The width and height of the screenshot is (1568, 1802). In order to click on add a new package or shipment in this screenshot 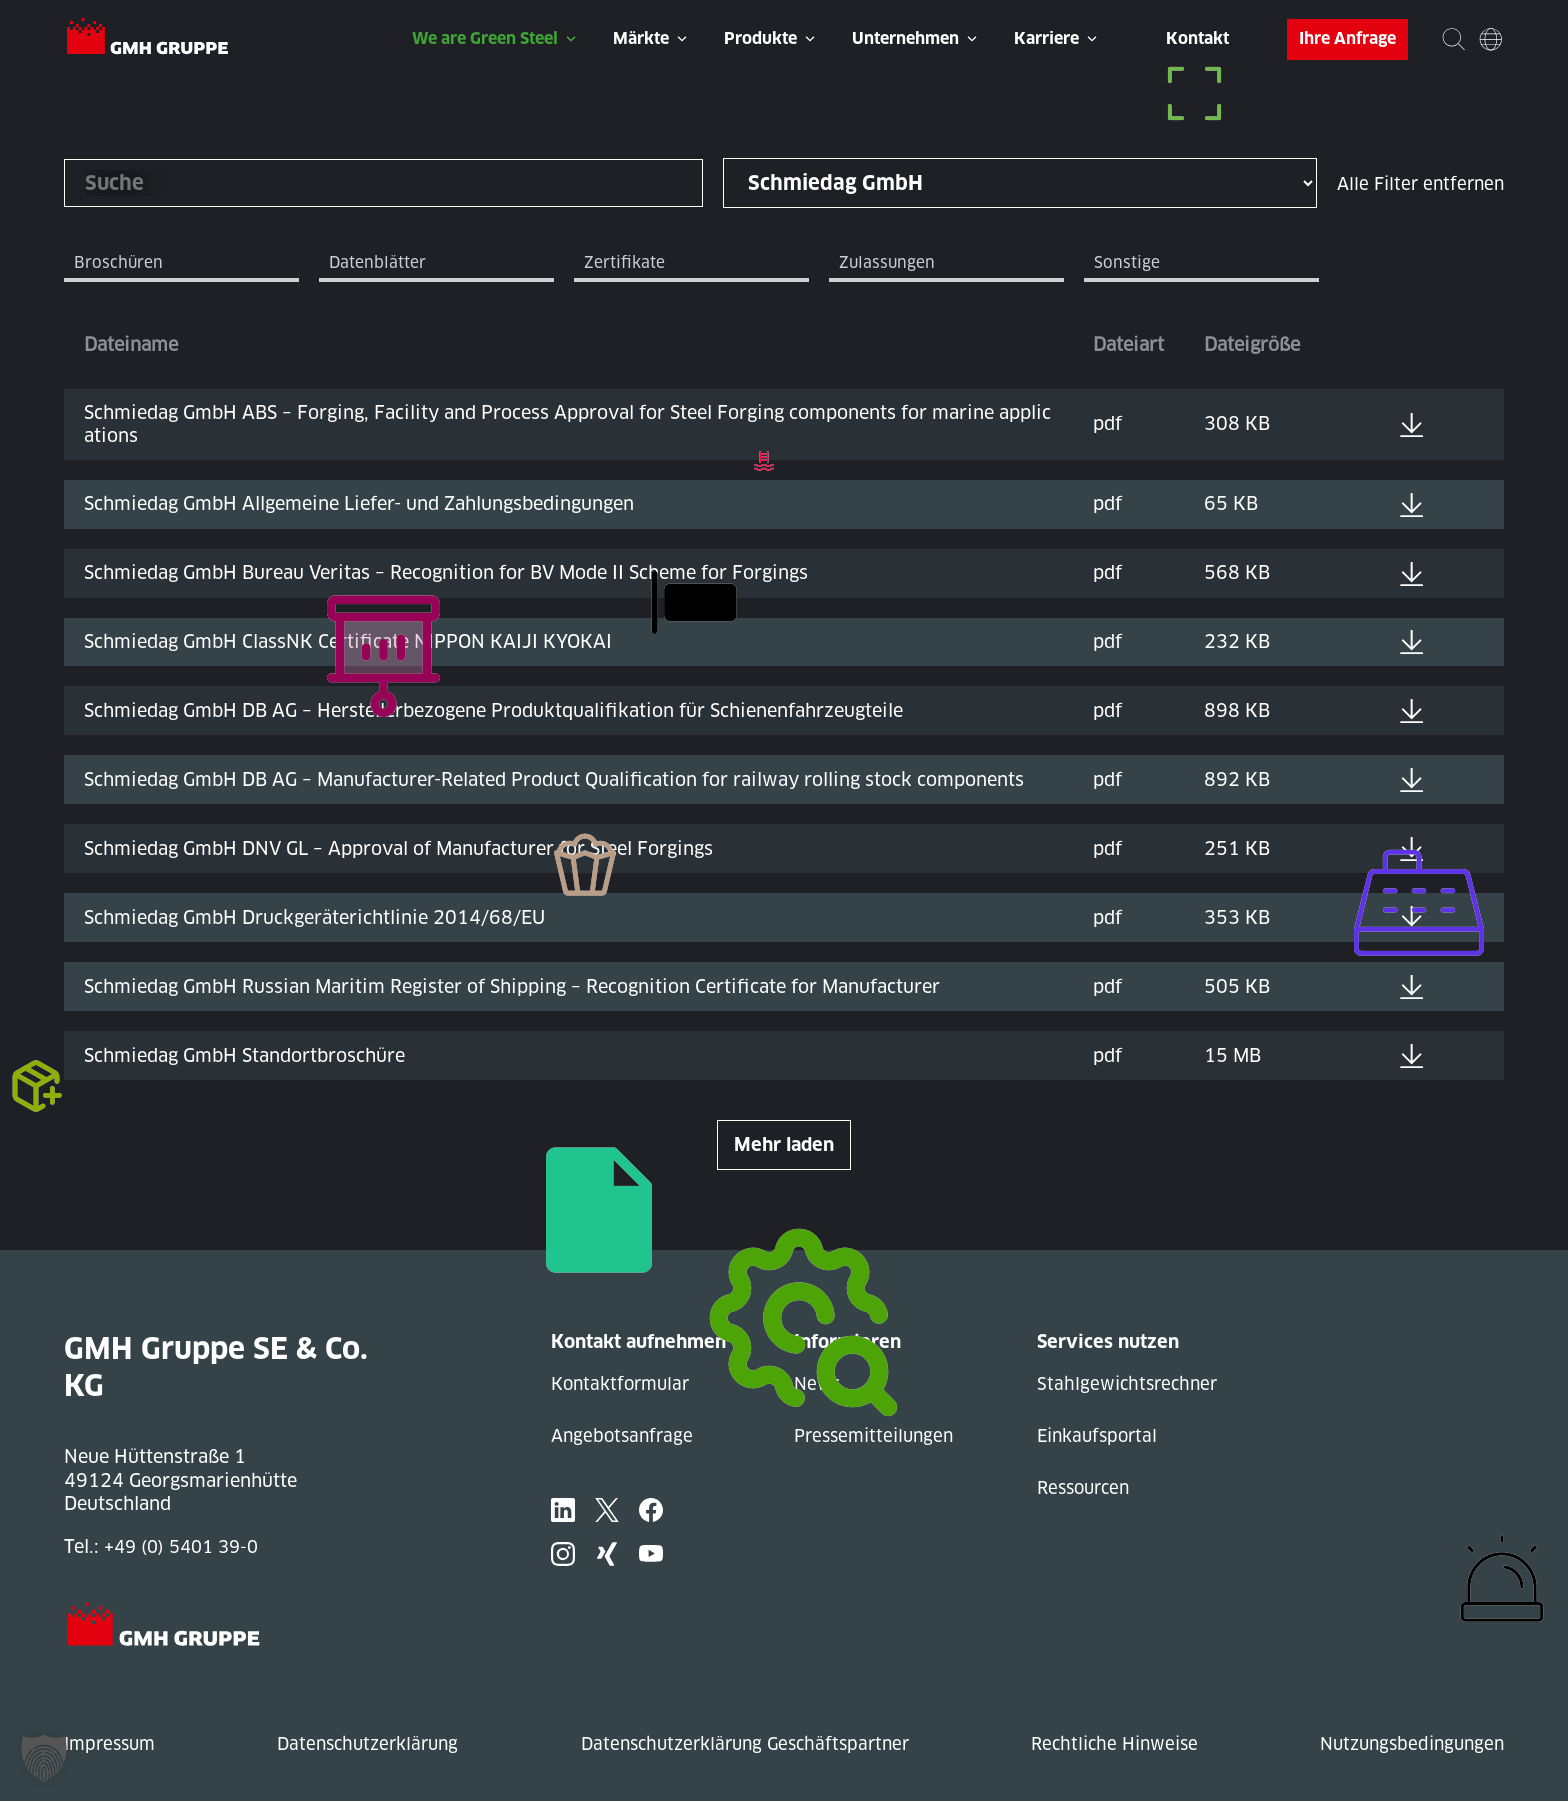, I will do `click(36, 1086)`.